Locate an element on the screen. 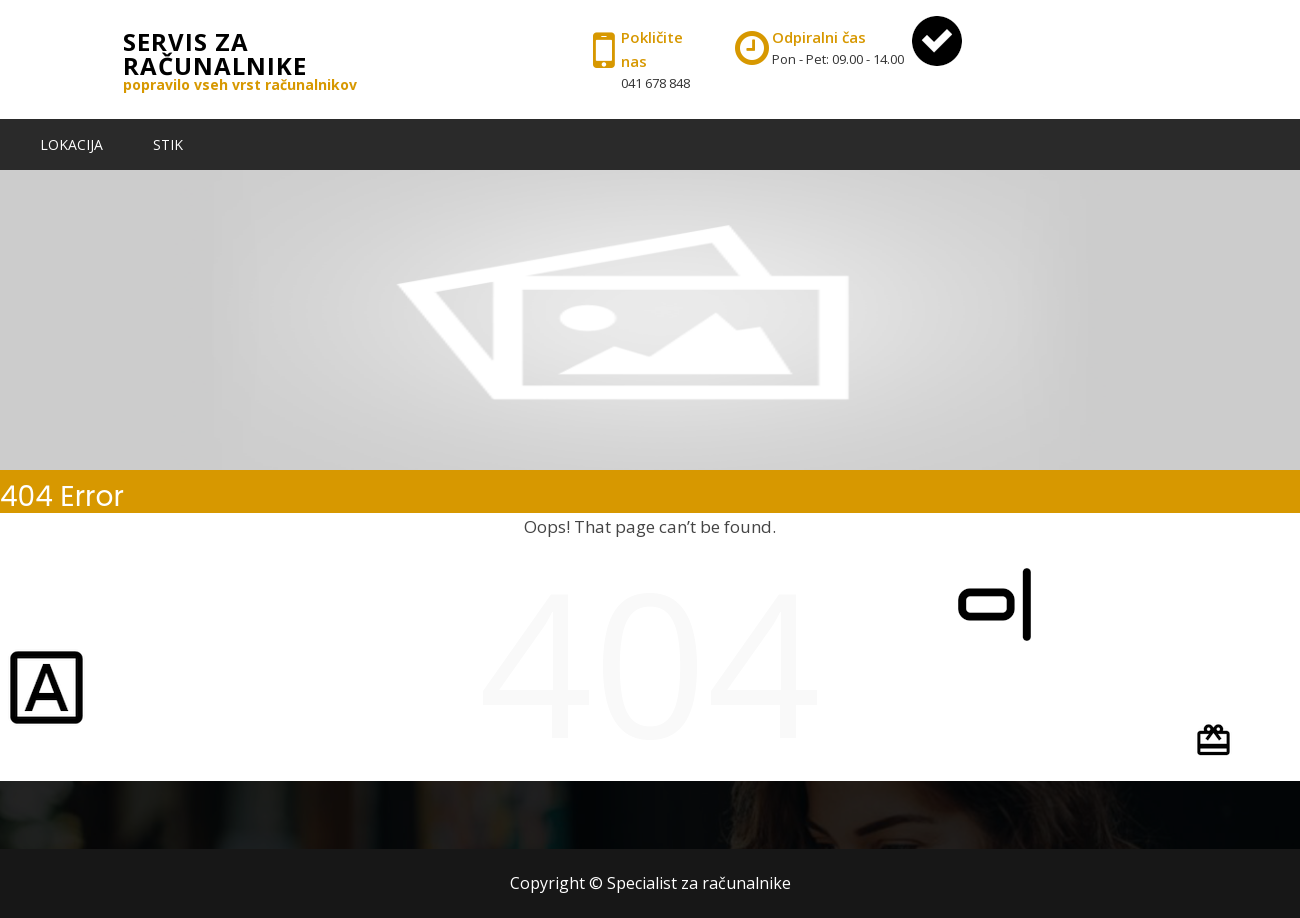  download or install new fonts is located at coordinates (46, 687).